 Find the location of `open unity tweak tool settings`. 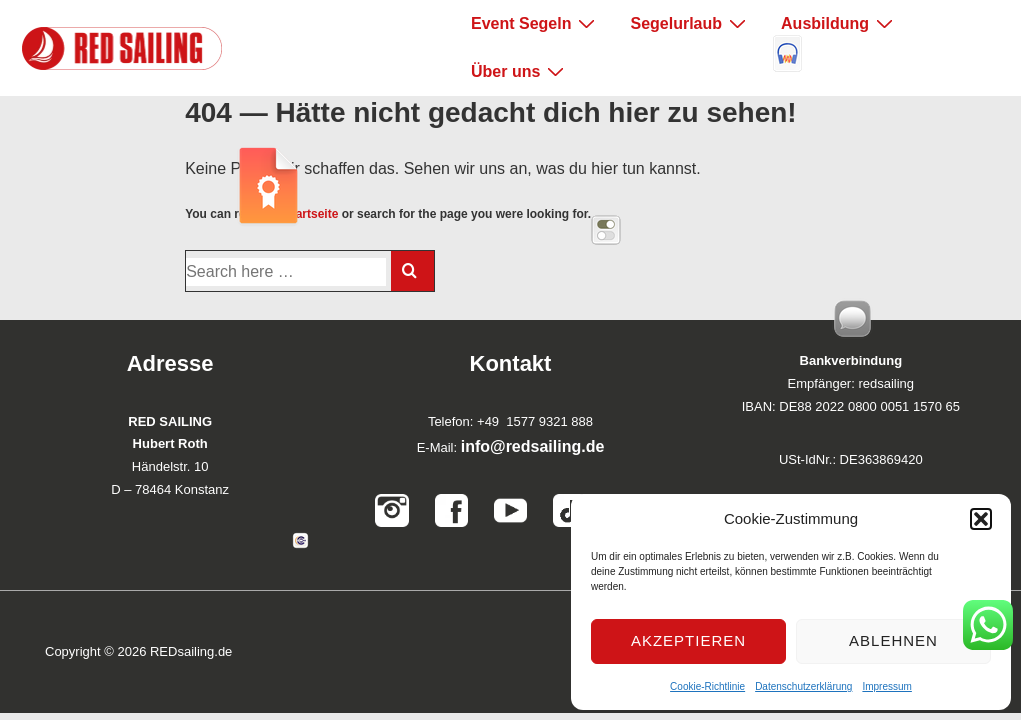

open unity tweak tool settings is located at coordinates (606, 230).